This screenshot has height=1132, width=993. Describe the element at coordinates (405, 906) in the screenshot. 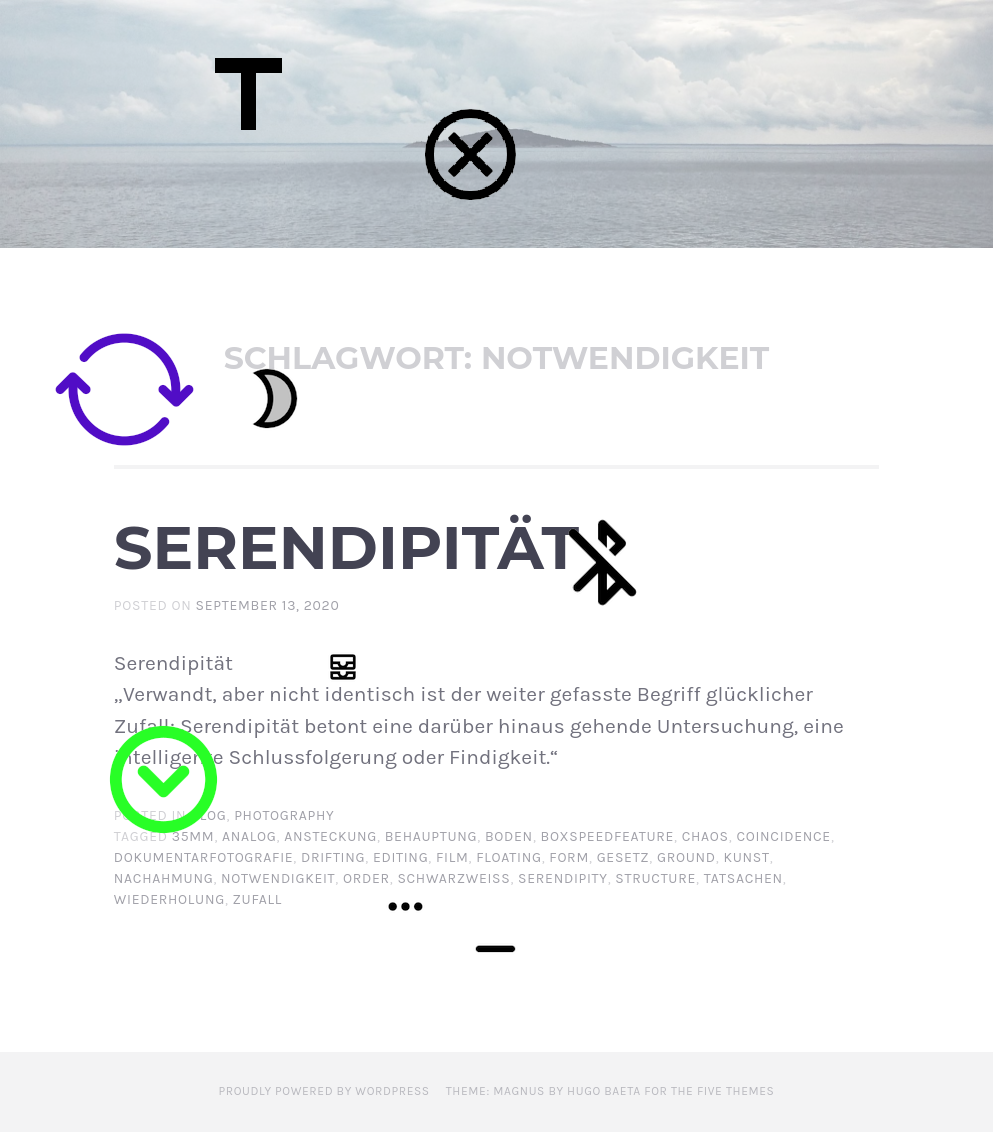

I see `access additional options or actions` at that location.